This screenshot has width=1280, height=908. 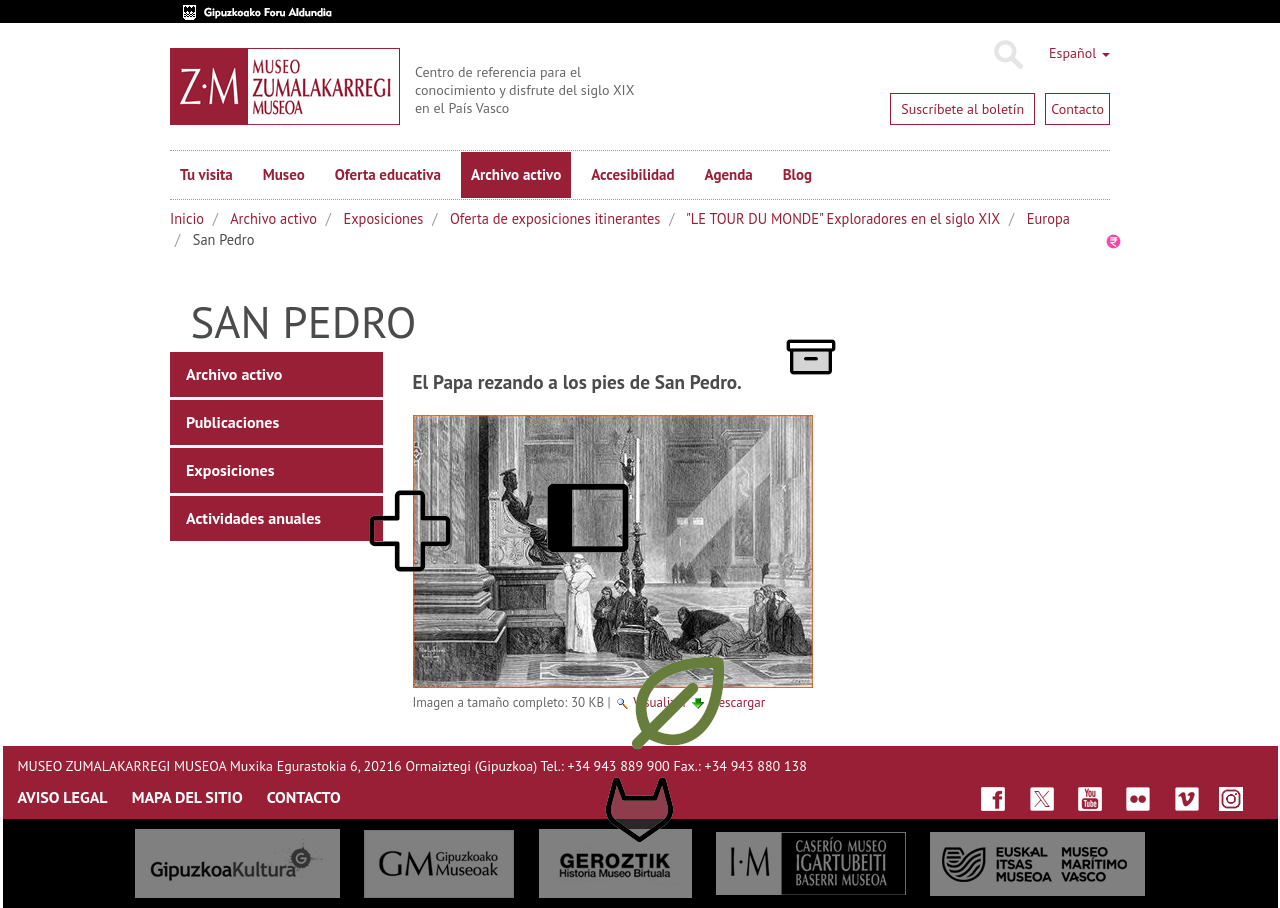 I want to click on indicates eco-friendly or sustainable option, so click(x=678, y=703).